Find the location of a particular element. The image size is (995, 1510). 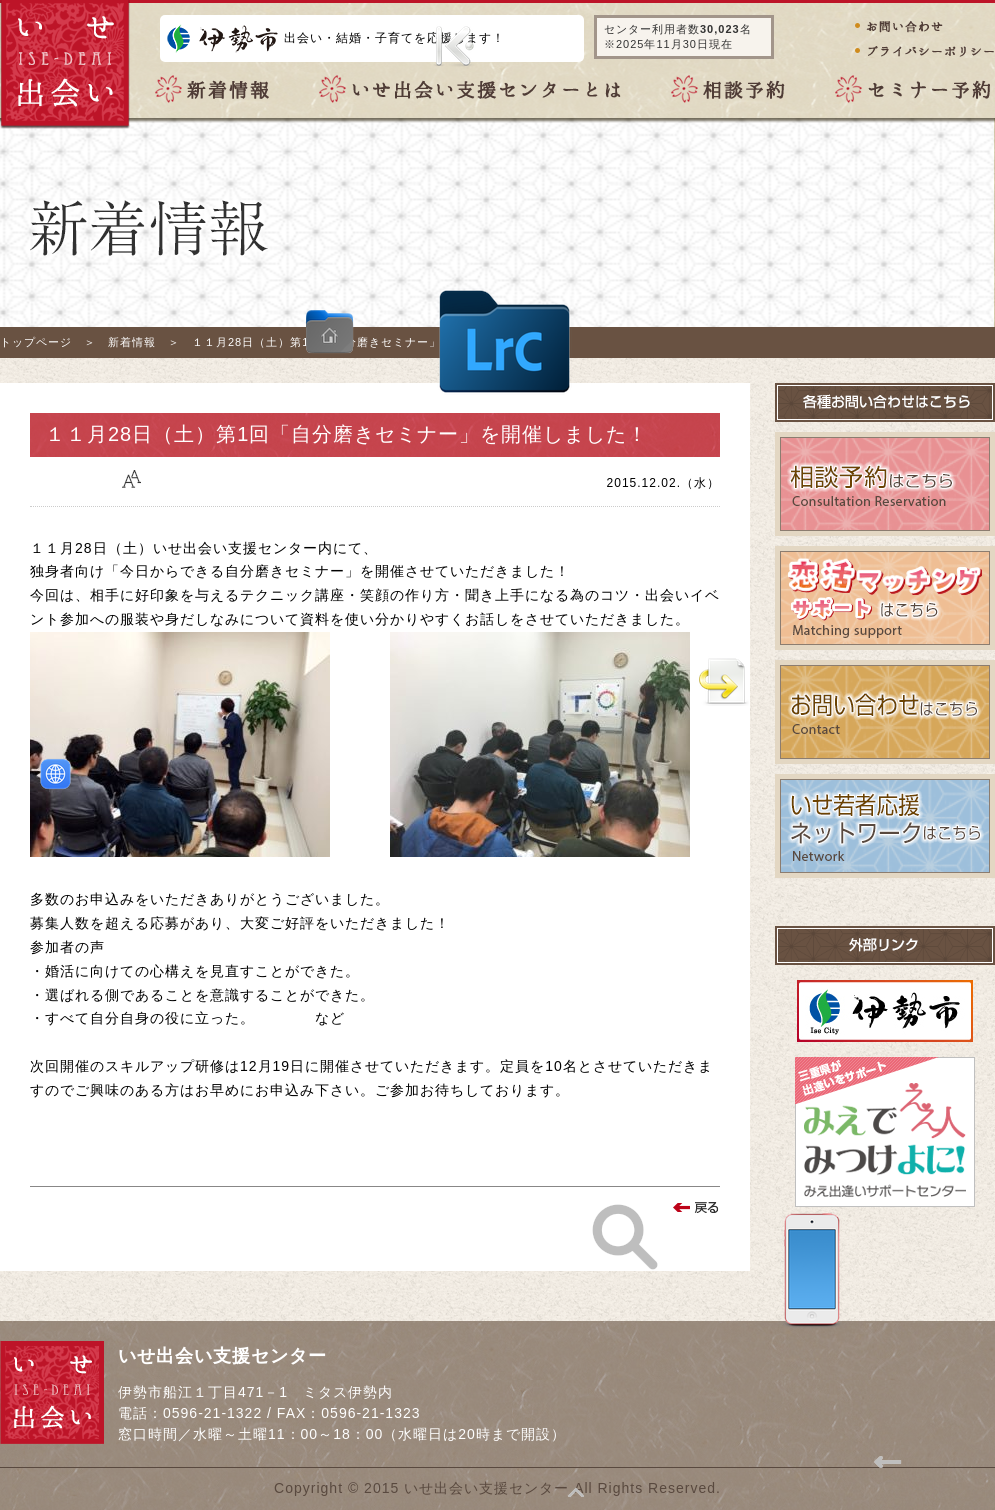

iPod touch device connected to this computer is located at coordinates (812, 1271).